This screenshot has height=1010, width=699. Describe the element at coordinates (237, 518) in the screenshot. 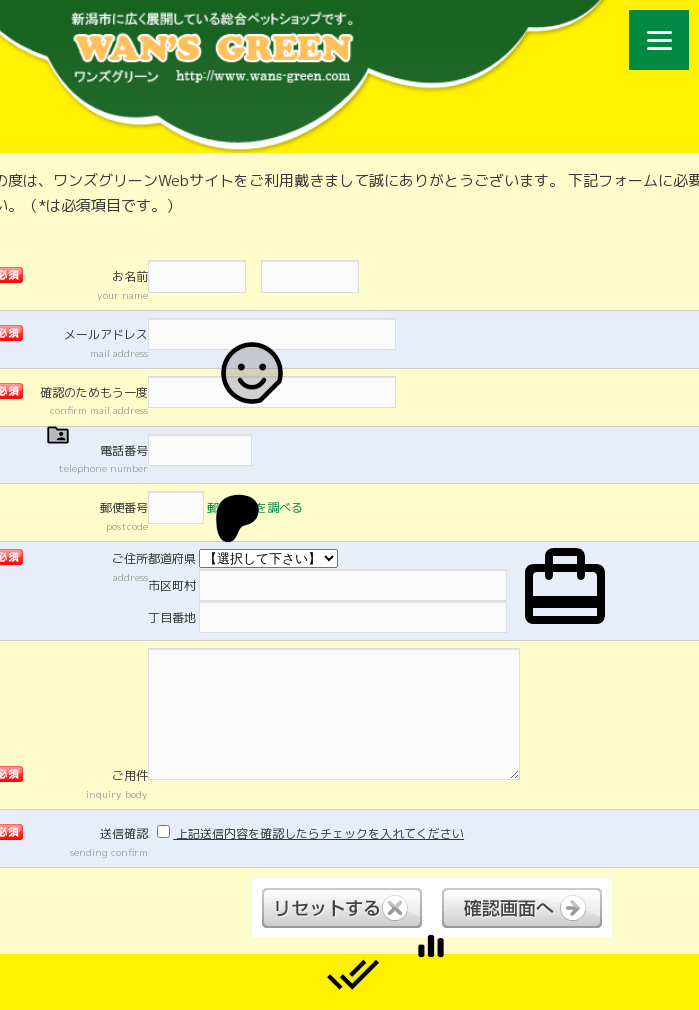

I see `visit patreon page` at that location.